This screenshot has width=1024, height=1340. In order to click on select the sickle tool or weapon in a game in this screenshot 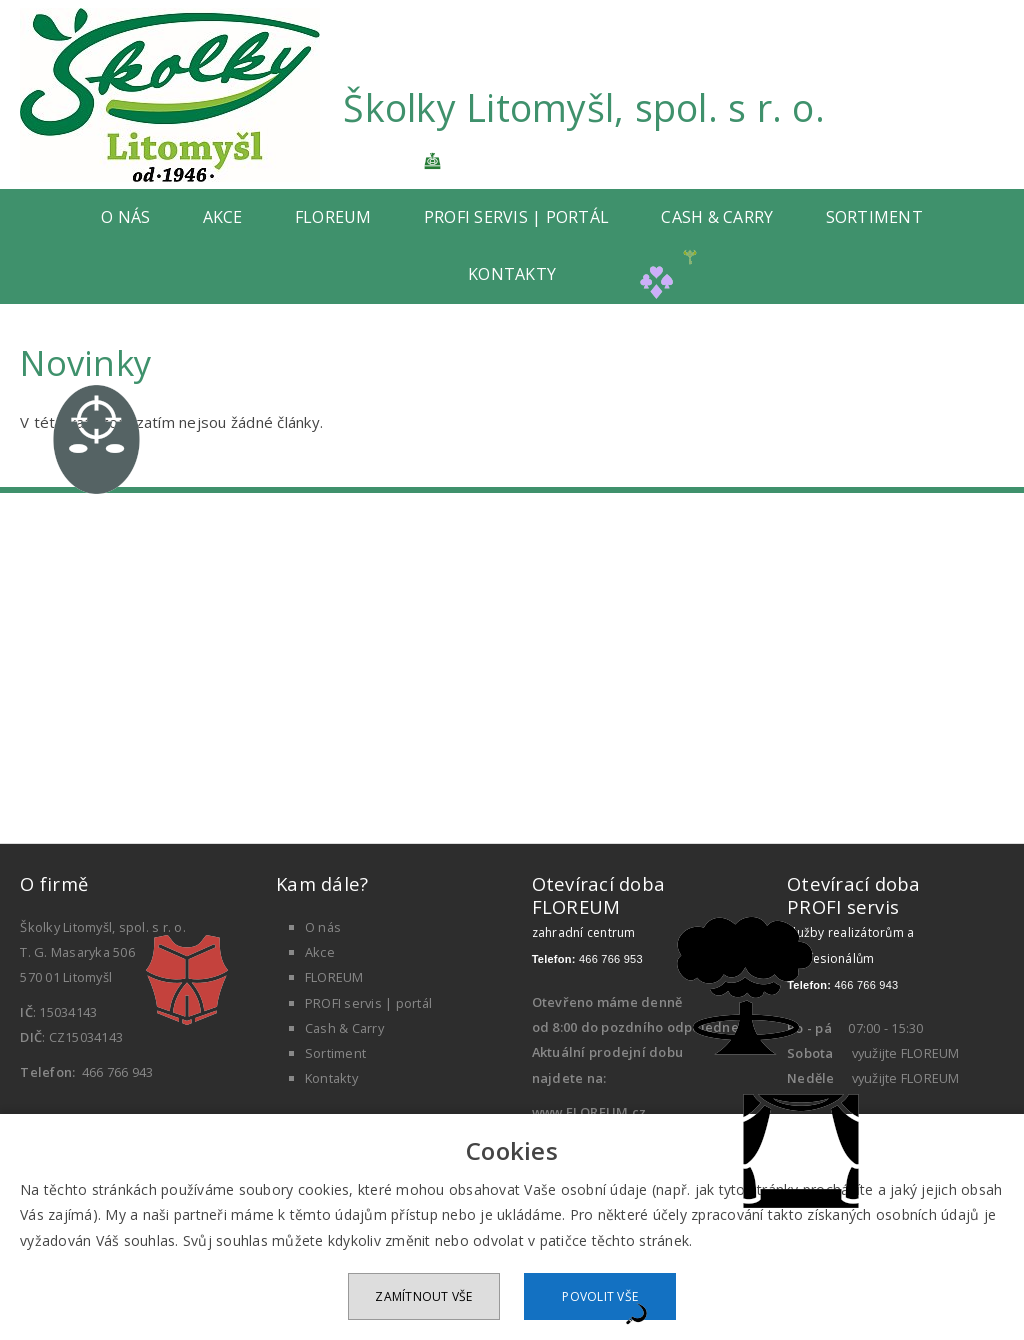, I will do `click(636, 1313)`.